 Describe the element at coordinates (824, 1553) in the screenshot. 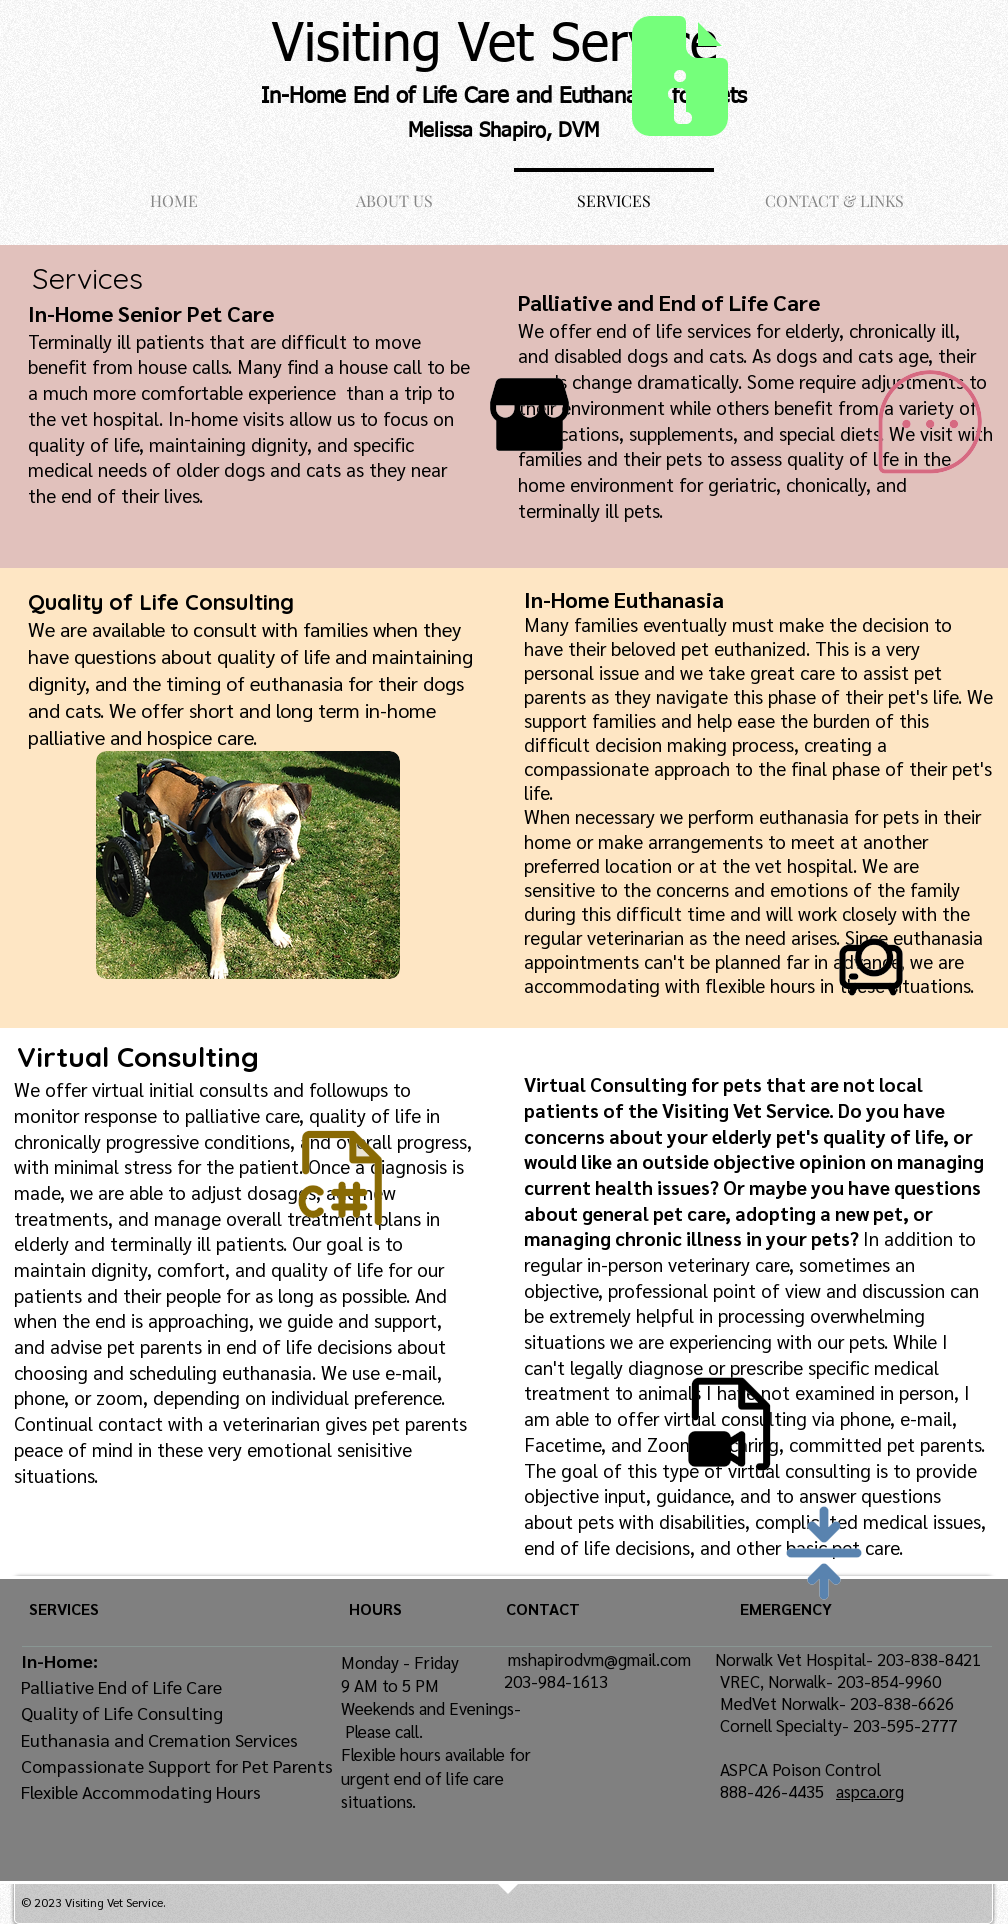

I see `collapse content vertically` at that location.